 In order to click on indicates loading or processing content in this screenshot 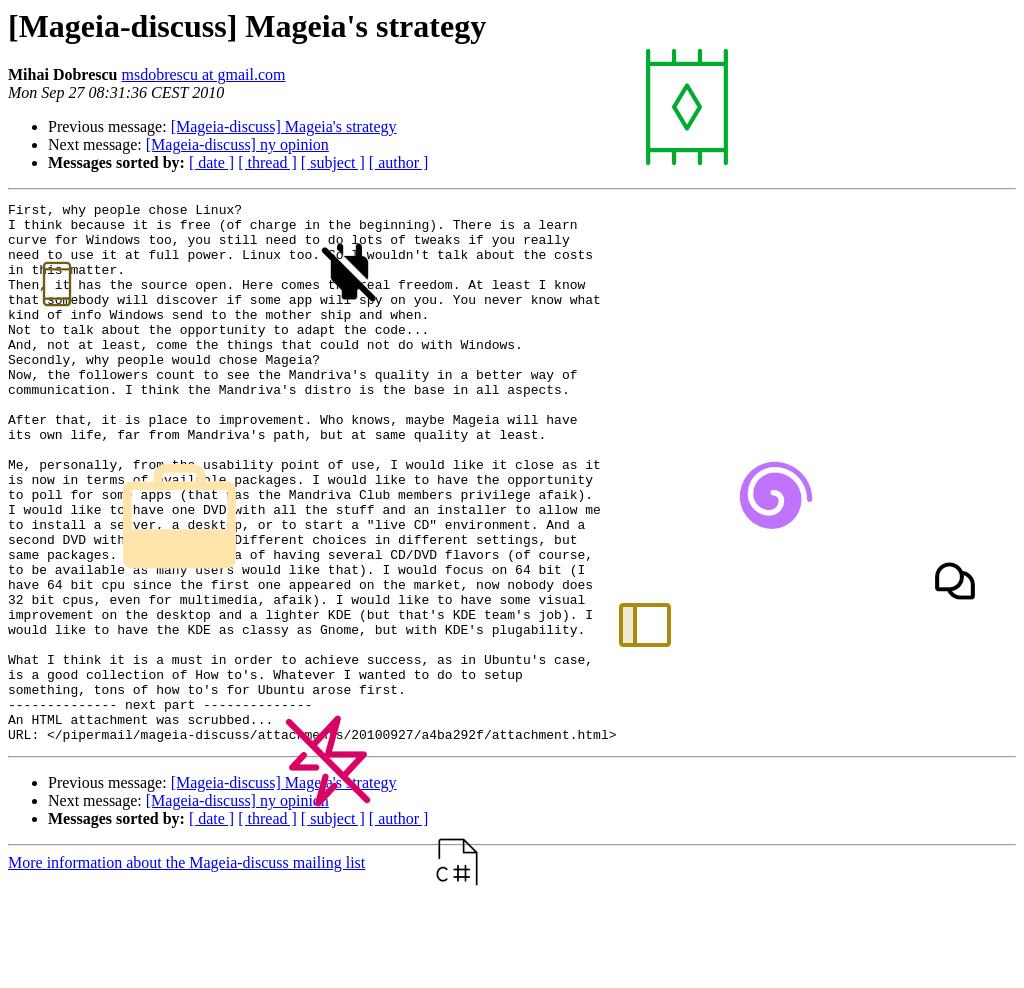, I will do `click(772, 494)`.